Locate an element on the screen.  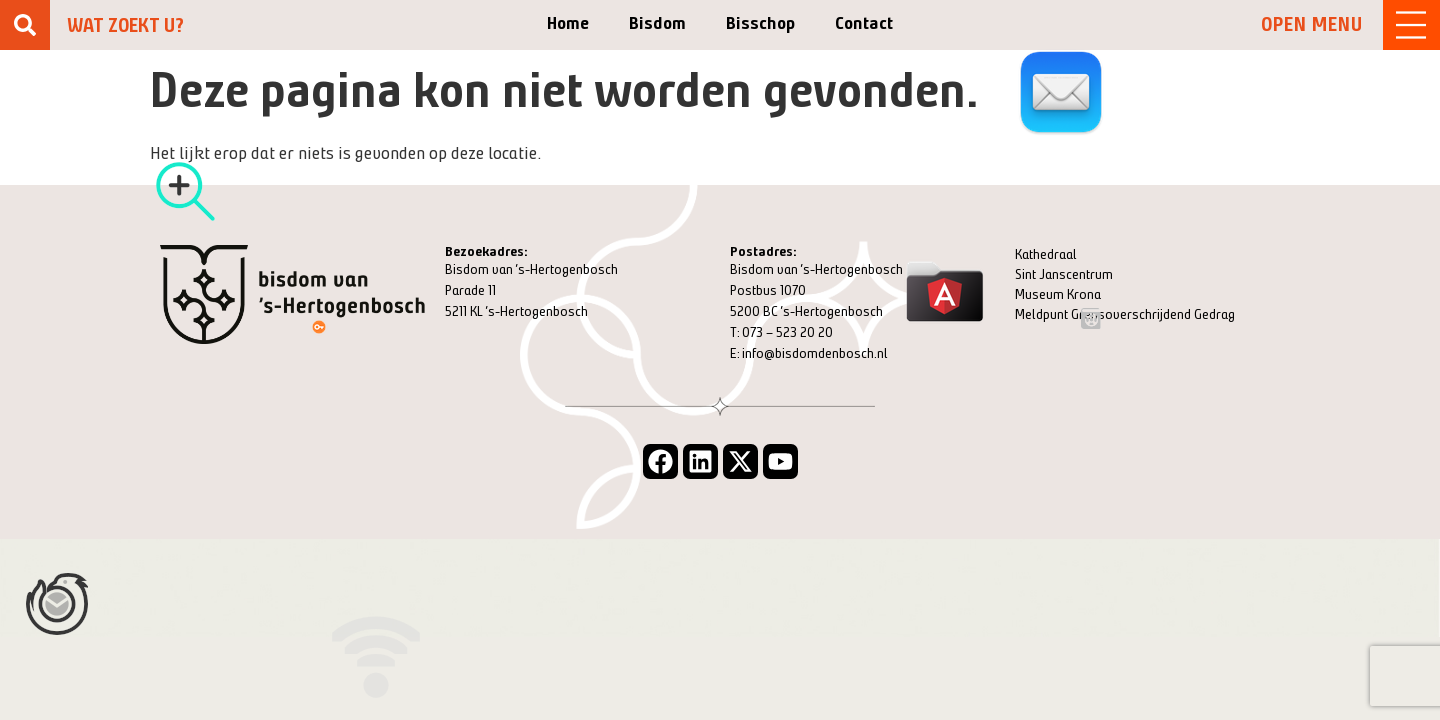
open the mail app is located at coordinates (1061, 92).